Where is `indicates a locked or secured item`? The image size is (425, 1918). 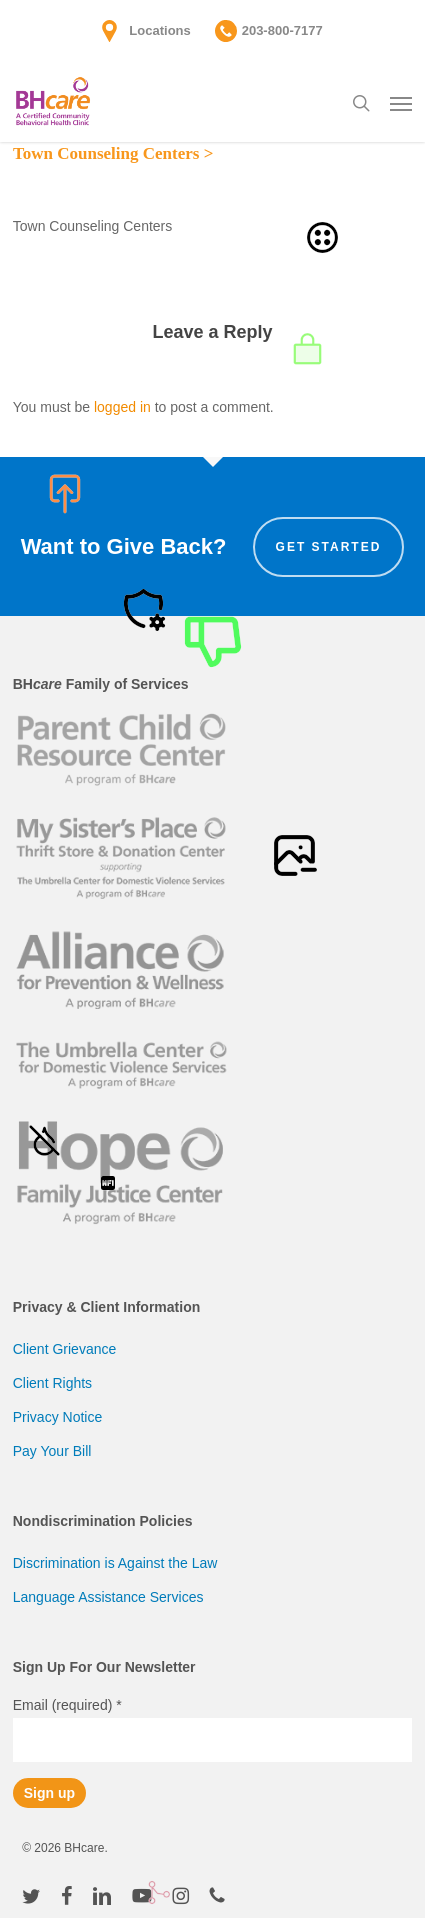 indicates a locked or secured item is located at coordinates (307, 350).